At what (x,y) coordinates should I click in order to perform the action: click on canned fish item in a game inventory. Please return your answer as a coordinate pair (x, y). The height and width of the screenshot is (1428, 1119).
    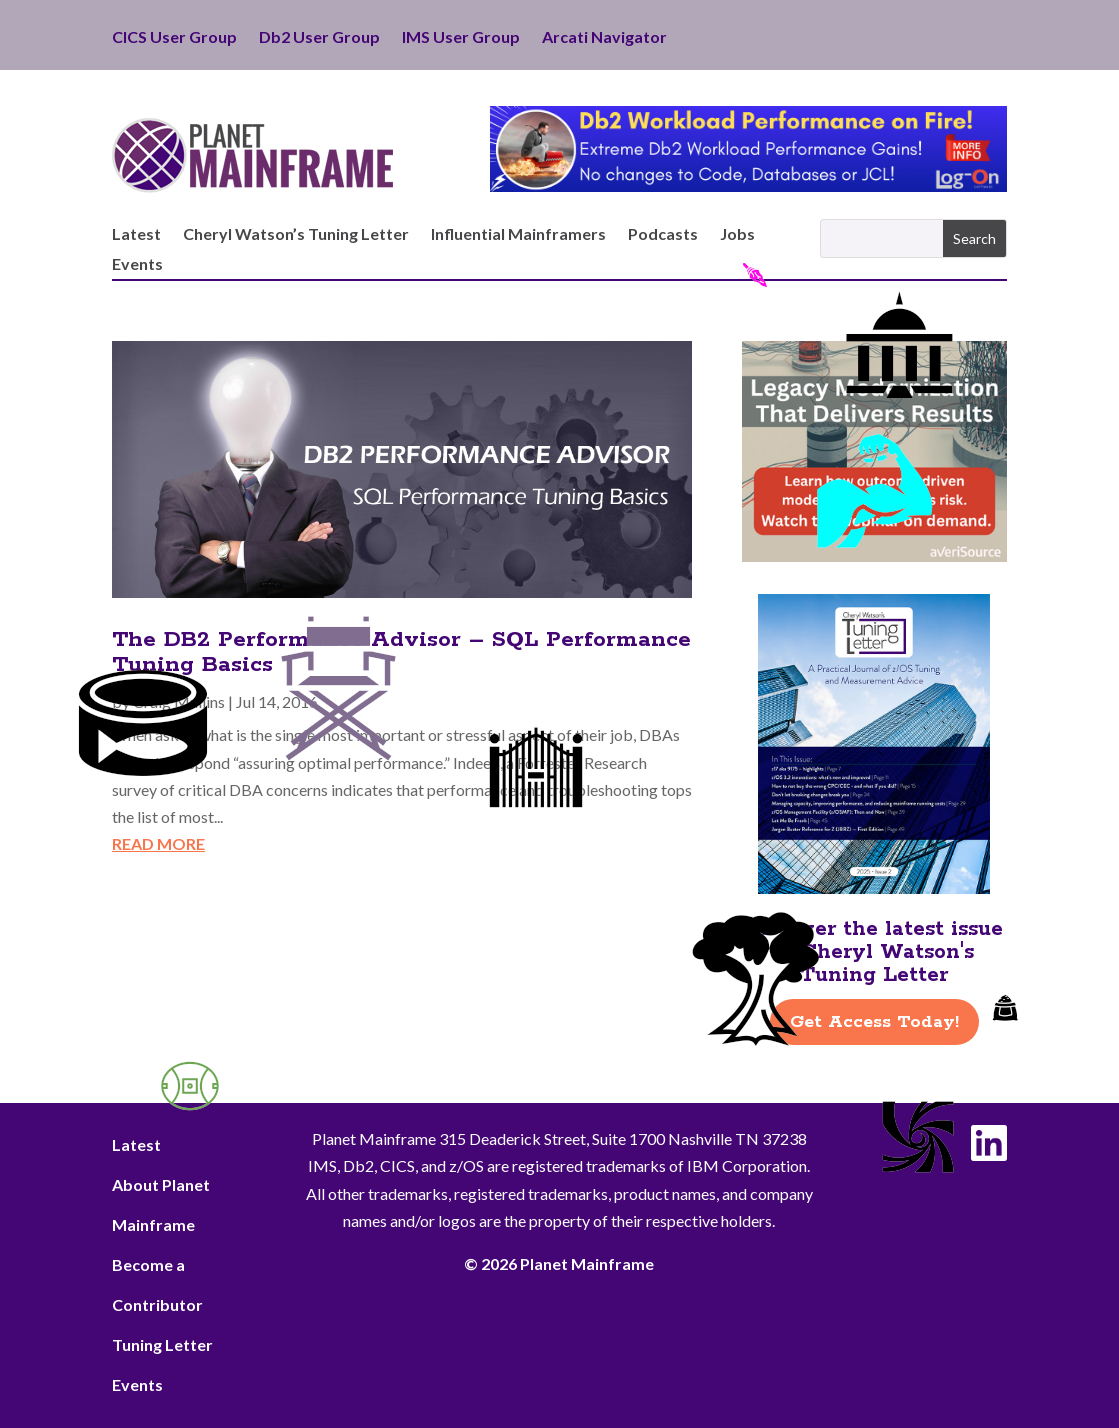
    Looking at the image, I should click on (143, 723).